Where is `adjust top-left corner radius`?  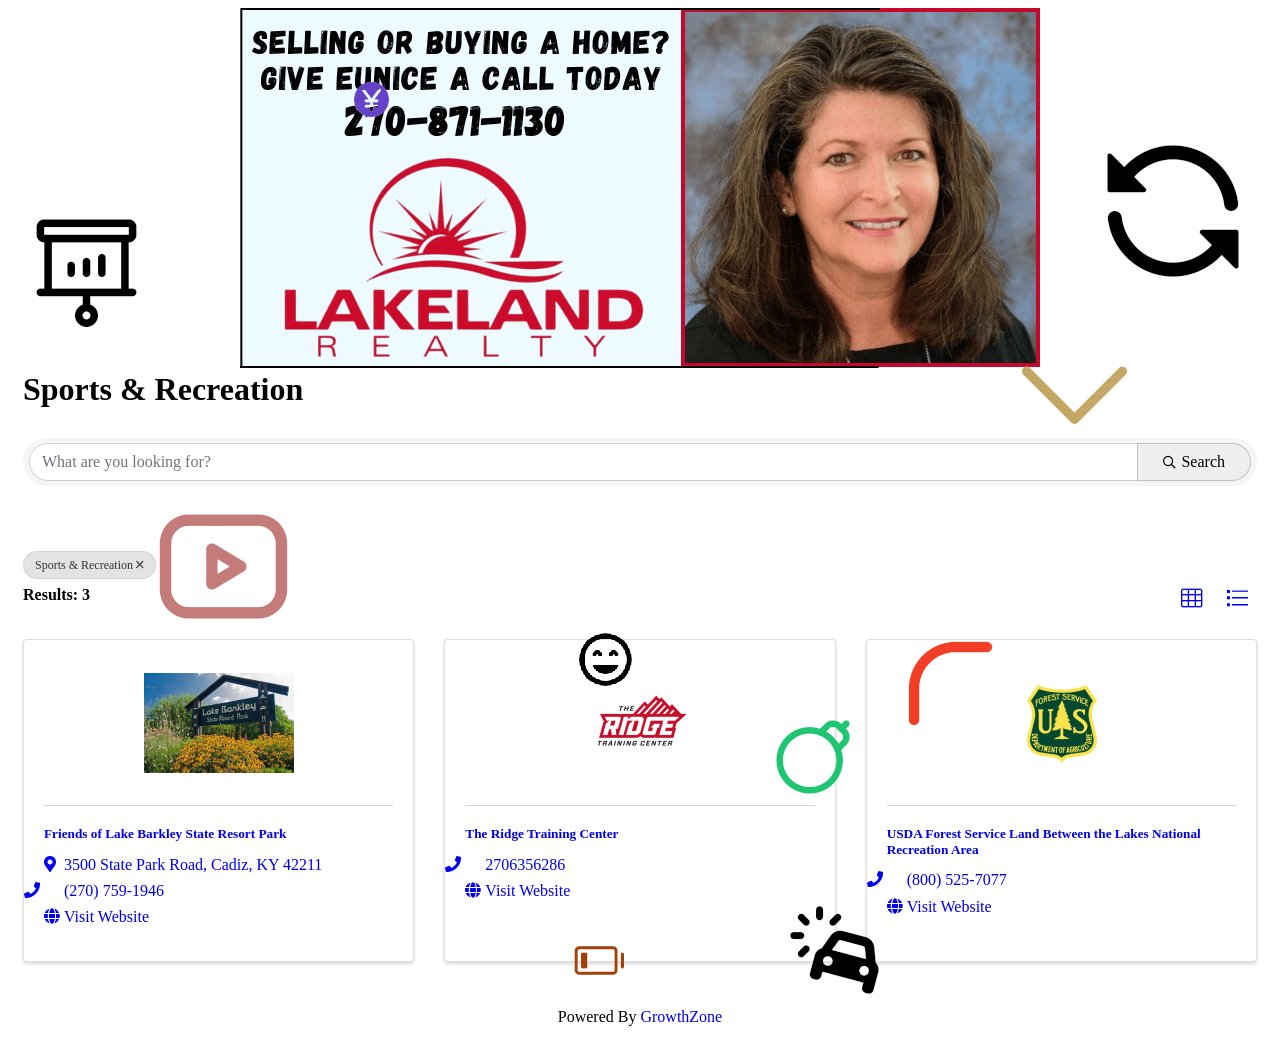 adjust top-left corner radius is located at coordinates (950, 683).